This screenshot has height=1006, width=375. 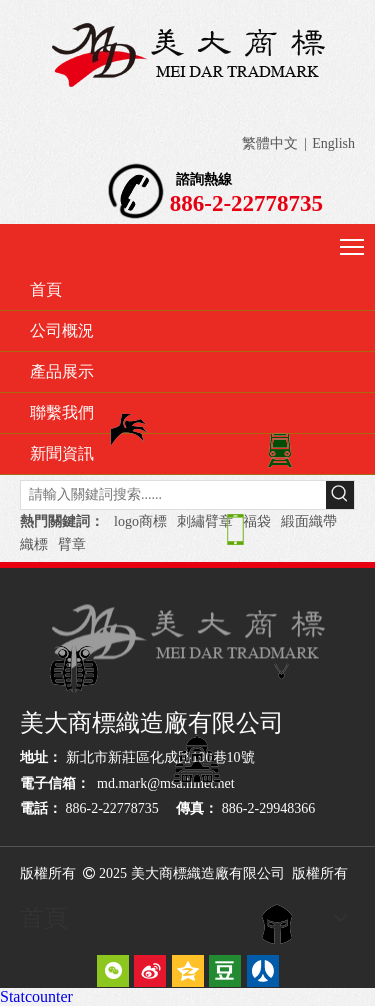 What do you see at coordinates (235, 529) in the screenshot?
I see `access mobile device settings` at bounding box center [235, 529].